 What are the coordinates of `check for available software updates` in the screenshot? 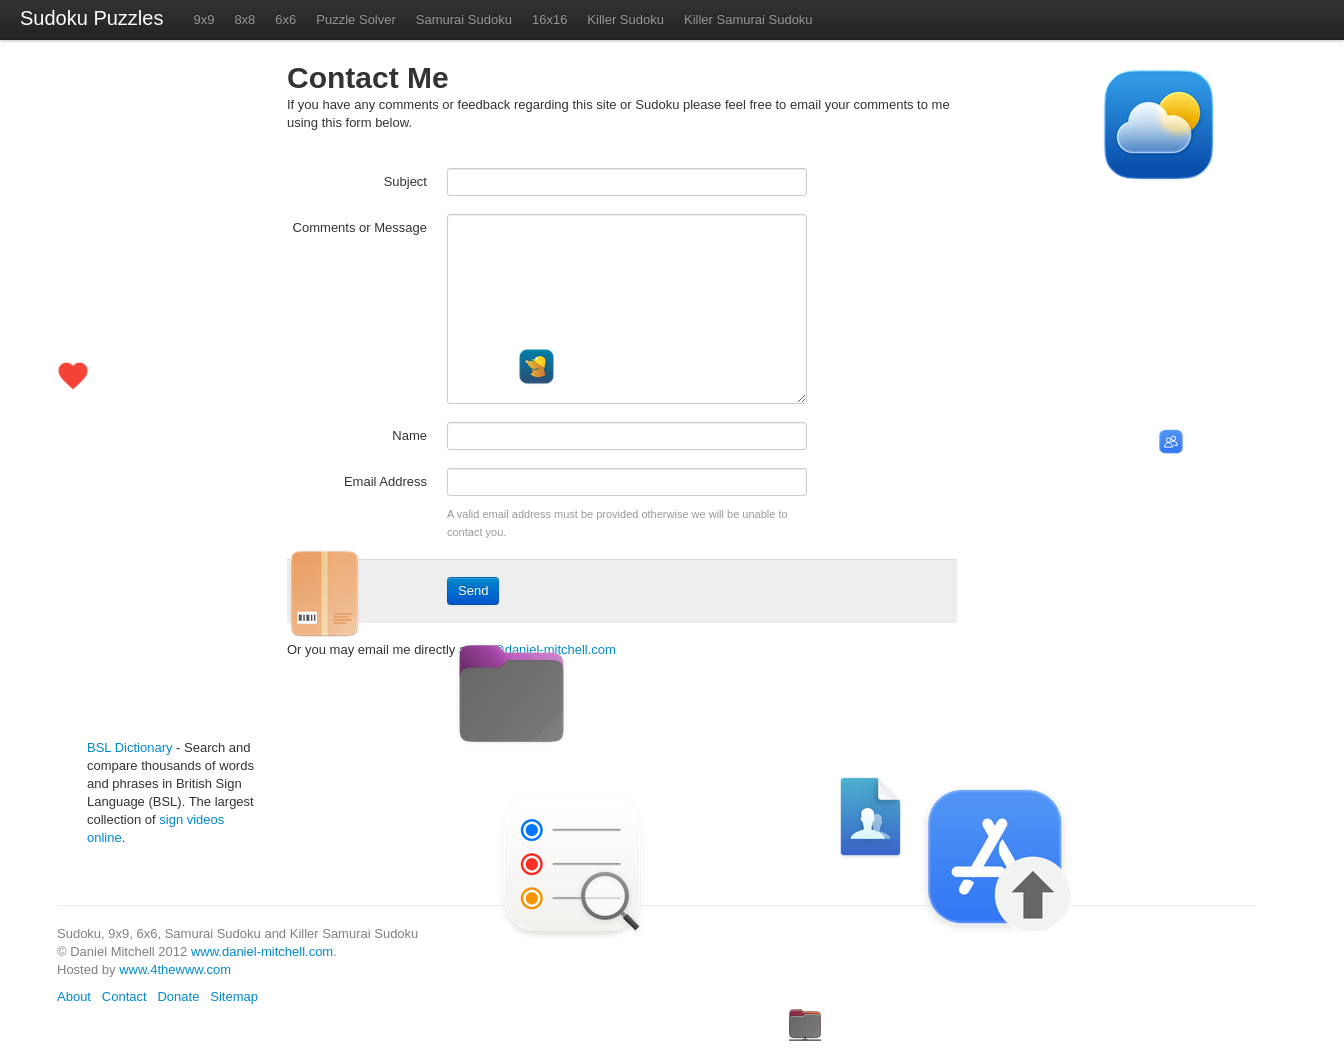 It's located at (996, 859).